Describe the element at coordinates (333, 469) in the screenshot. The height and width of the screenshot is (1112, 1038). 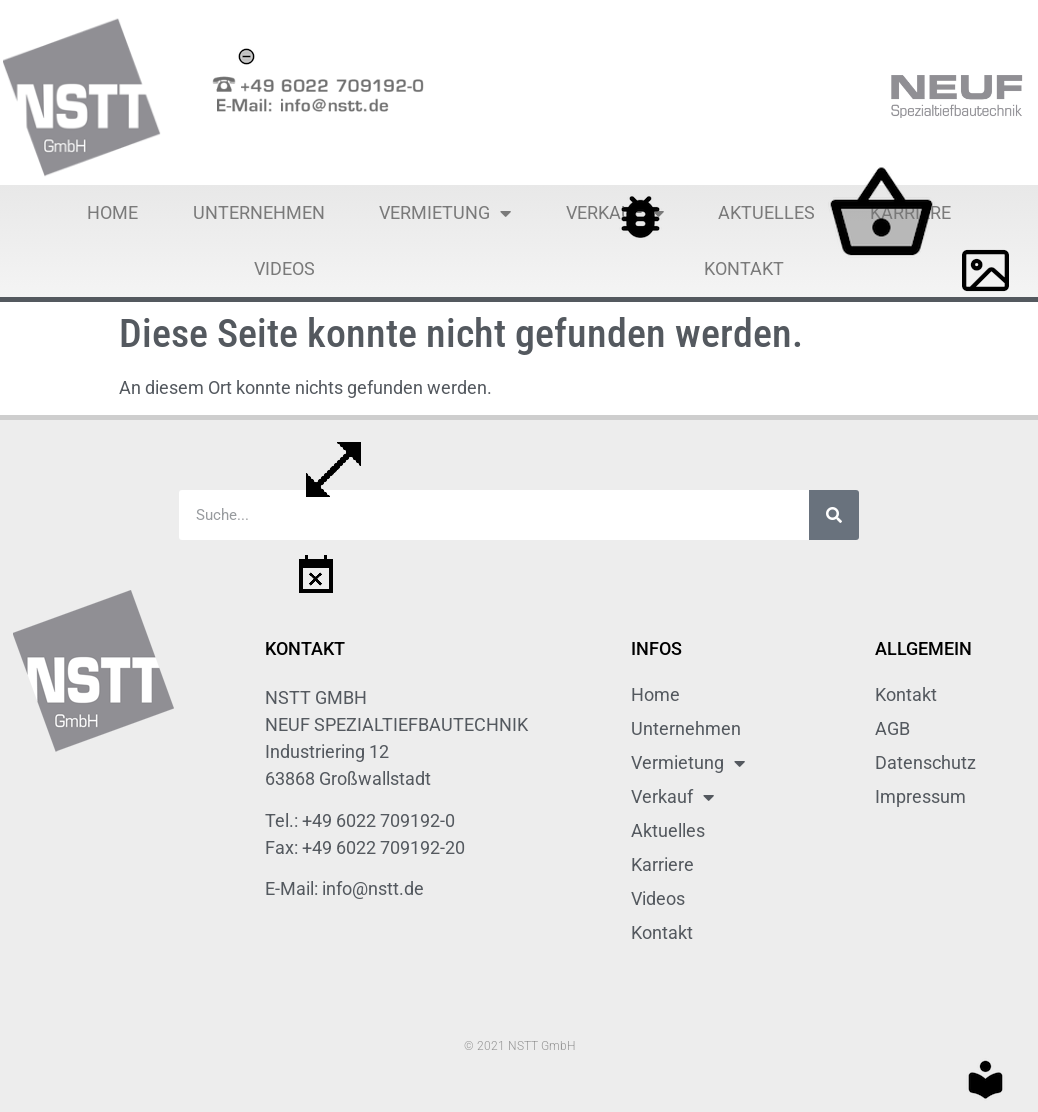
I see `expand to full screen` at that location.